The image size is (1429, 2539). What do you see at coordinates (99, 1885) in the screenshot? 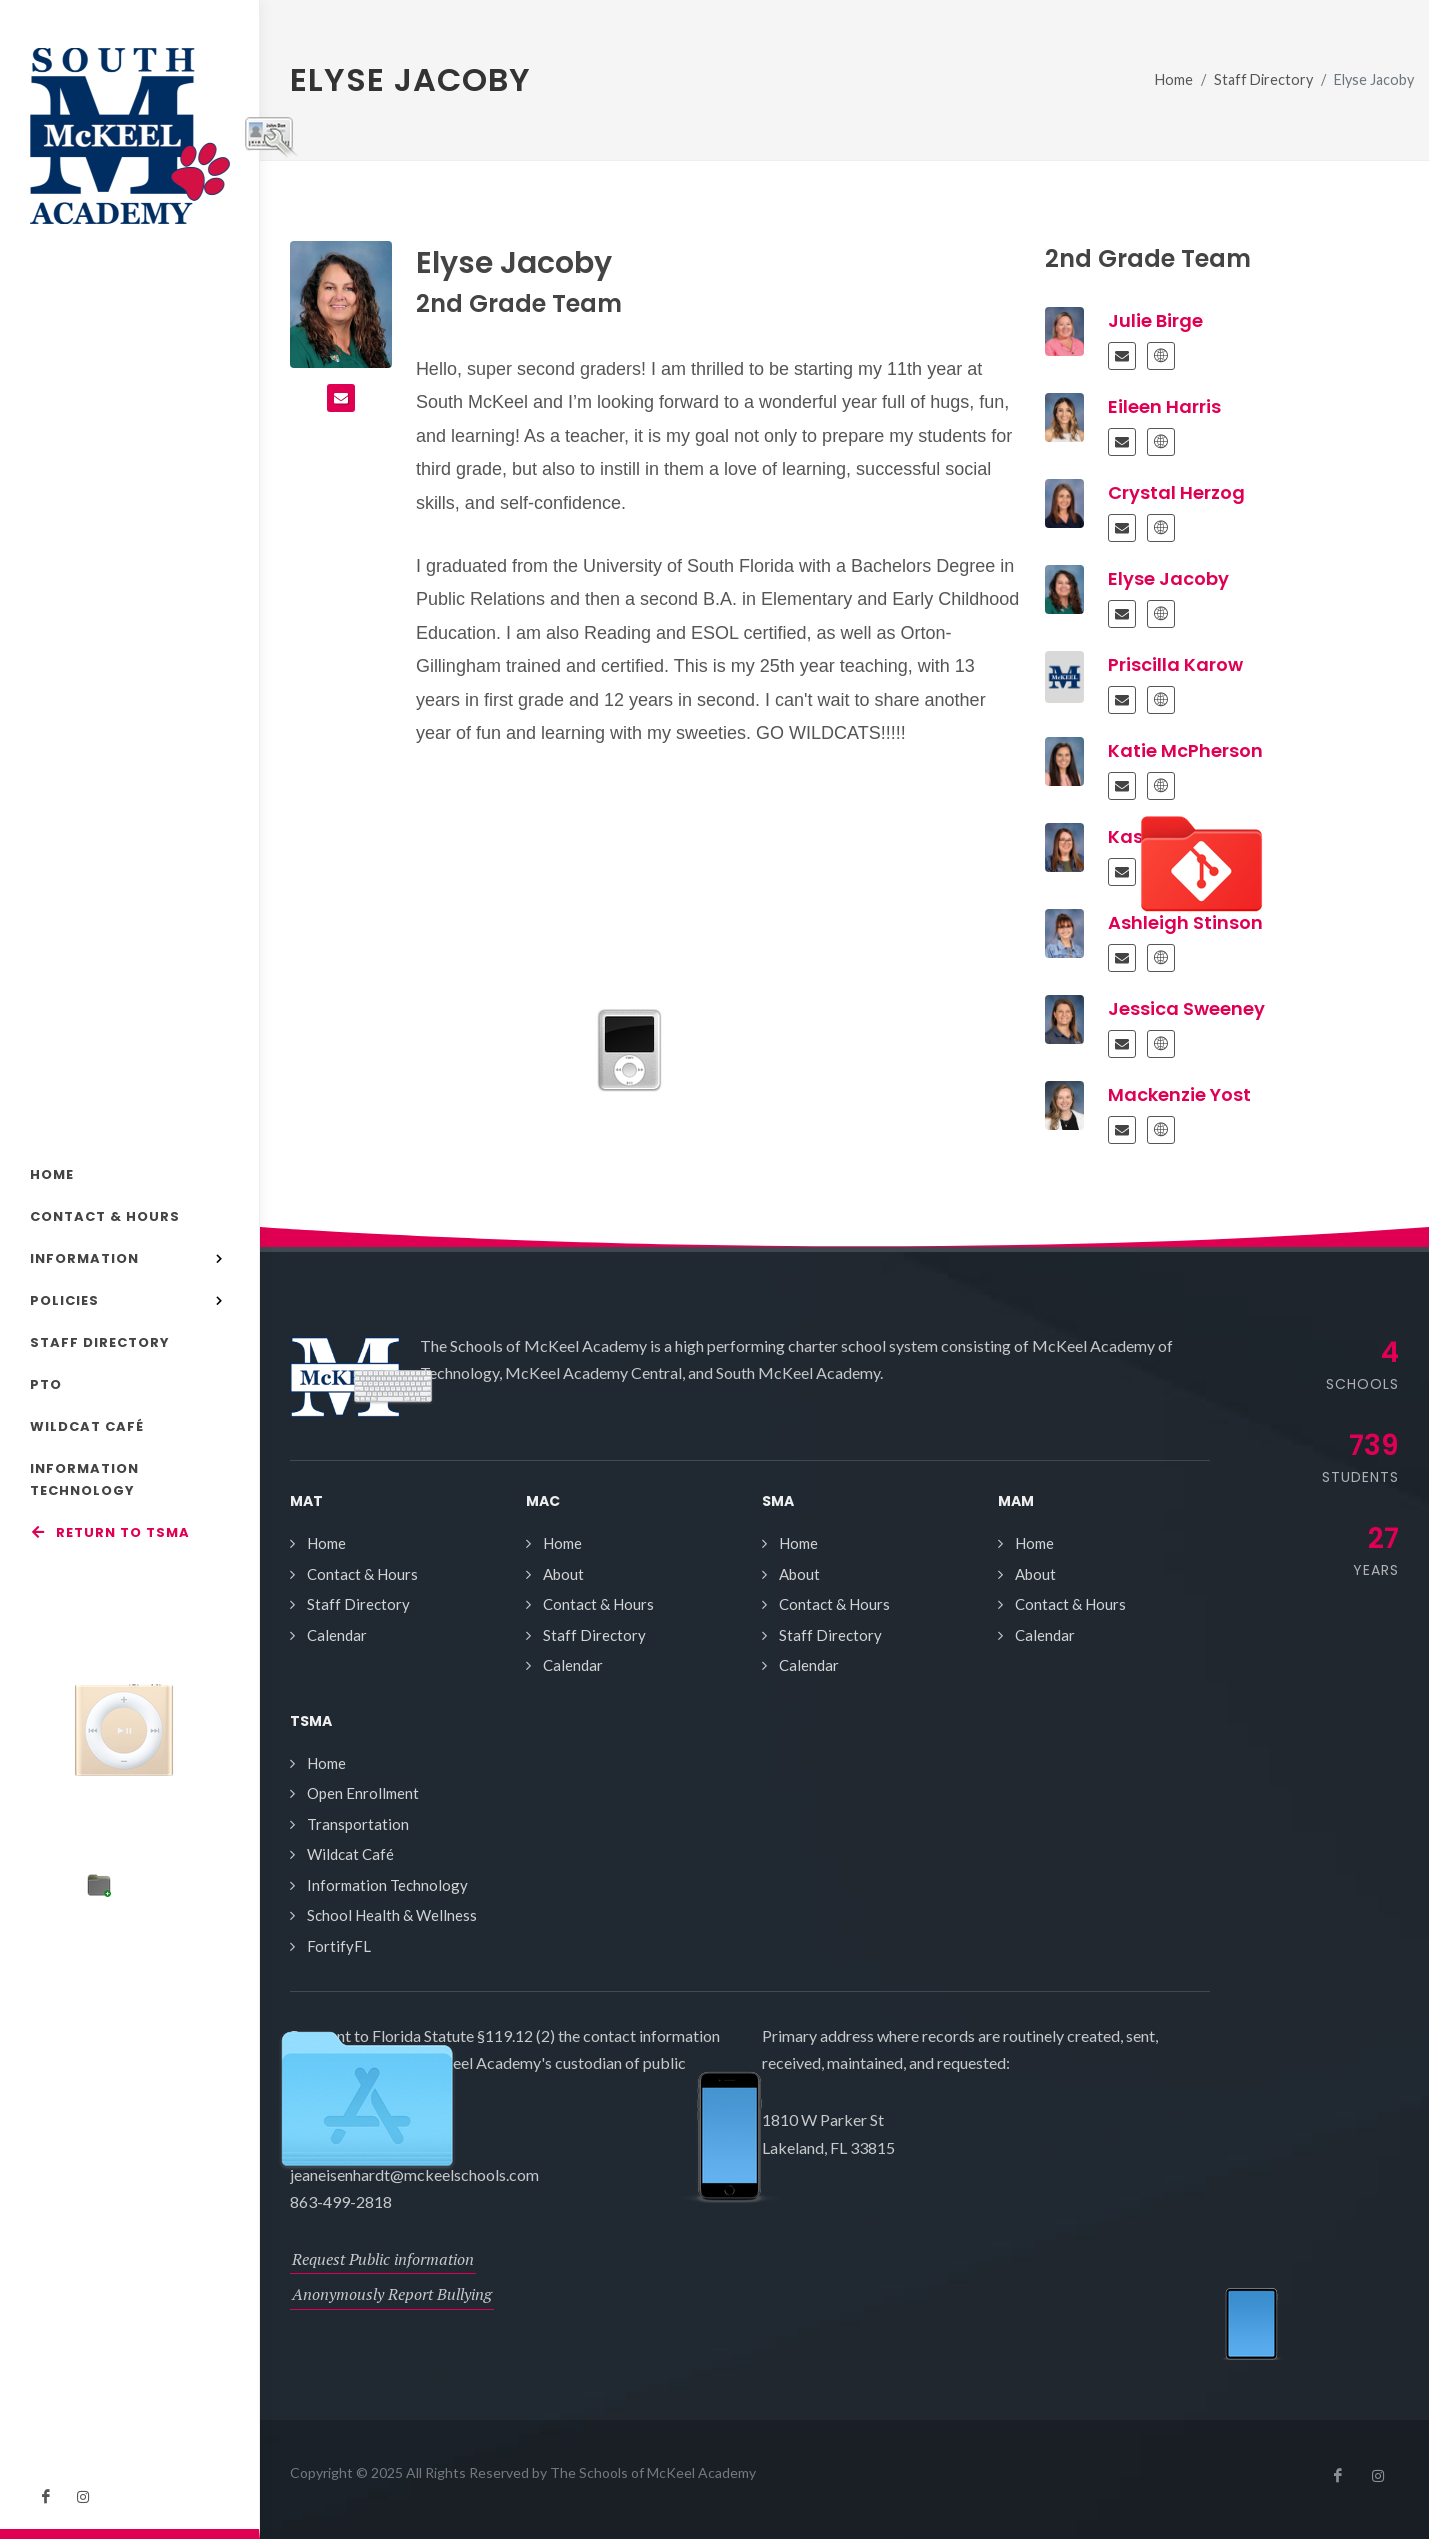
I see `create a new folder` at bounding box center [99, 1885].